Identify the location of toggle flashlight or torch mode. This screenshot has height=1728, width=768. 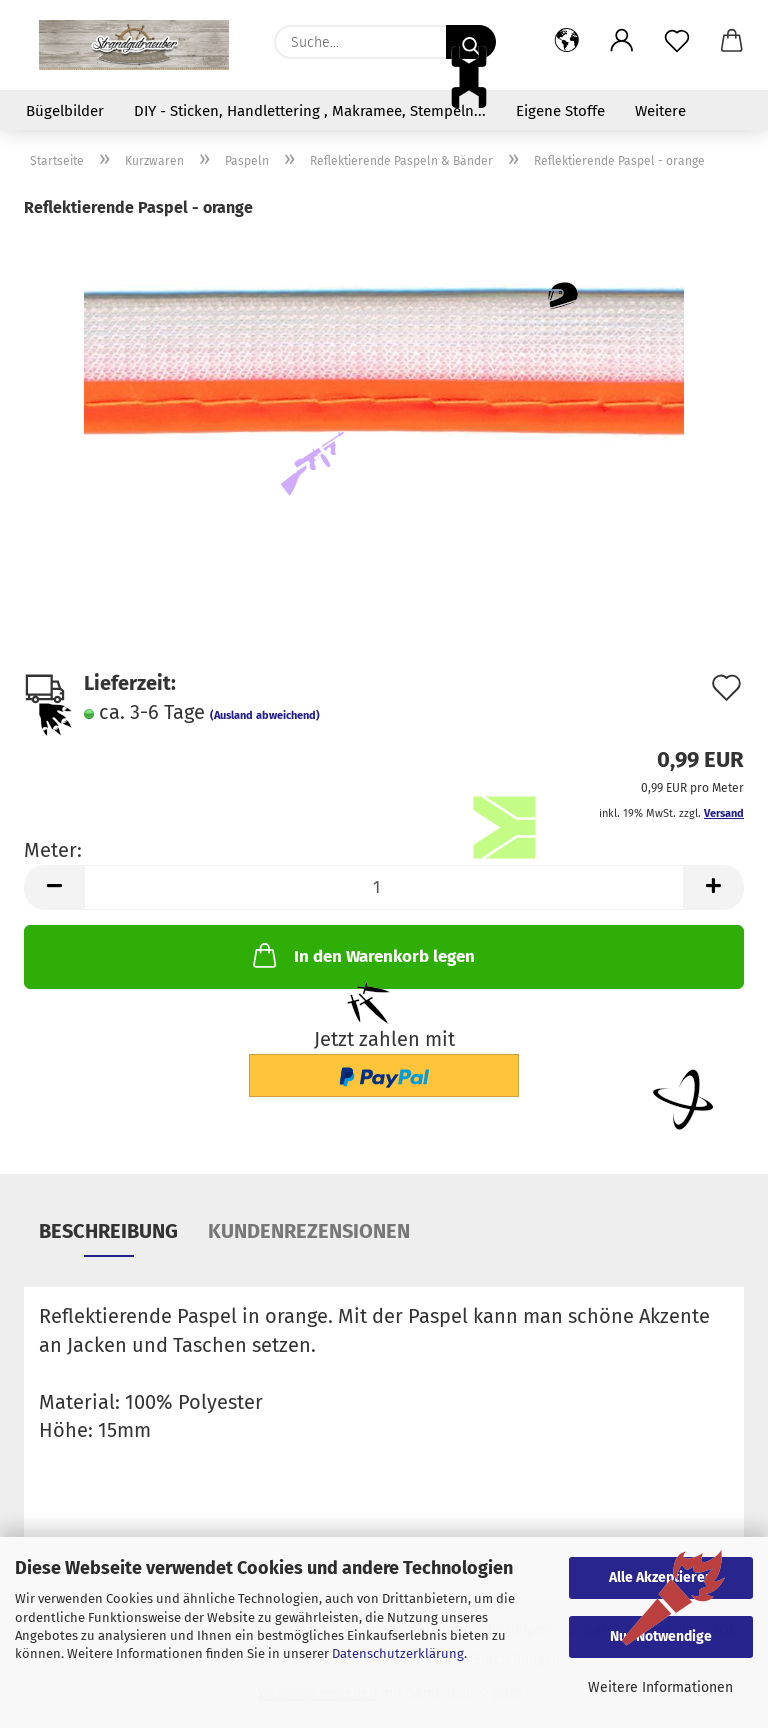
(673, 1594).